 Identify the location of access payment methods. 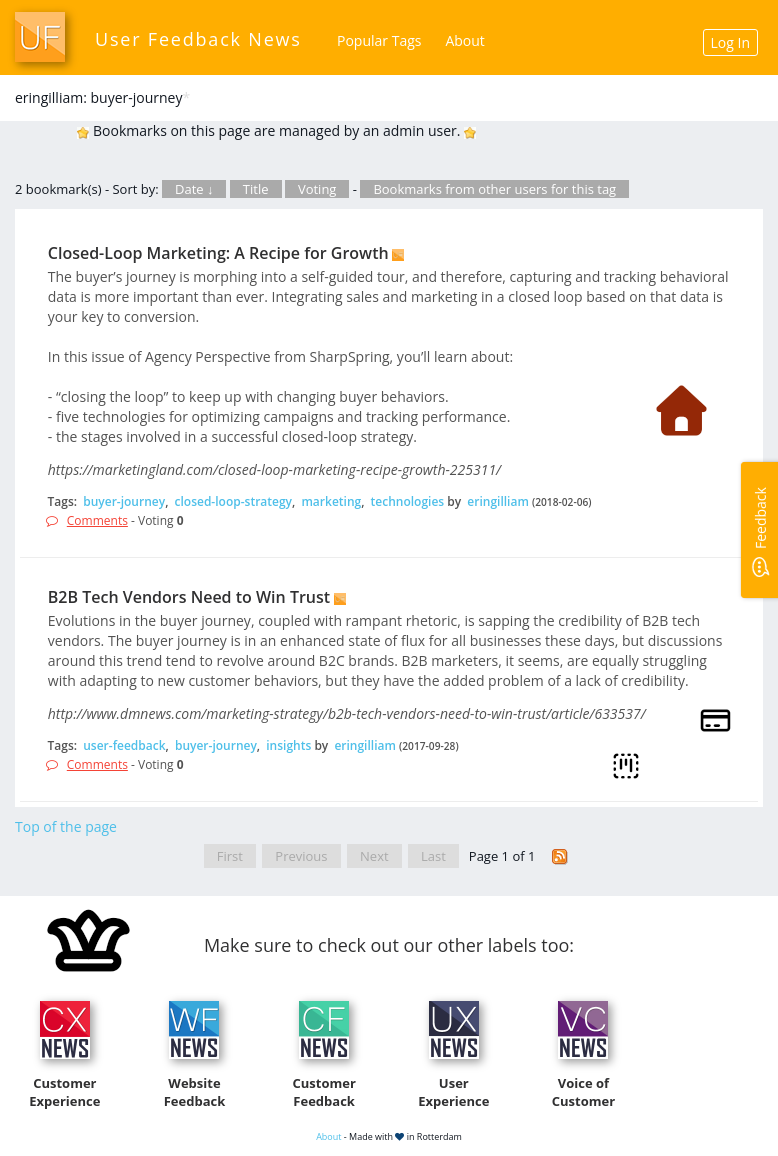
(715, 720).